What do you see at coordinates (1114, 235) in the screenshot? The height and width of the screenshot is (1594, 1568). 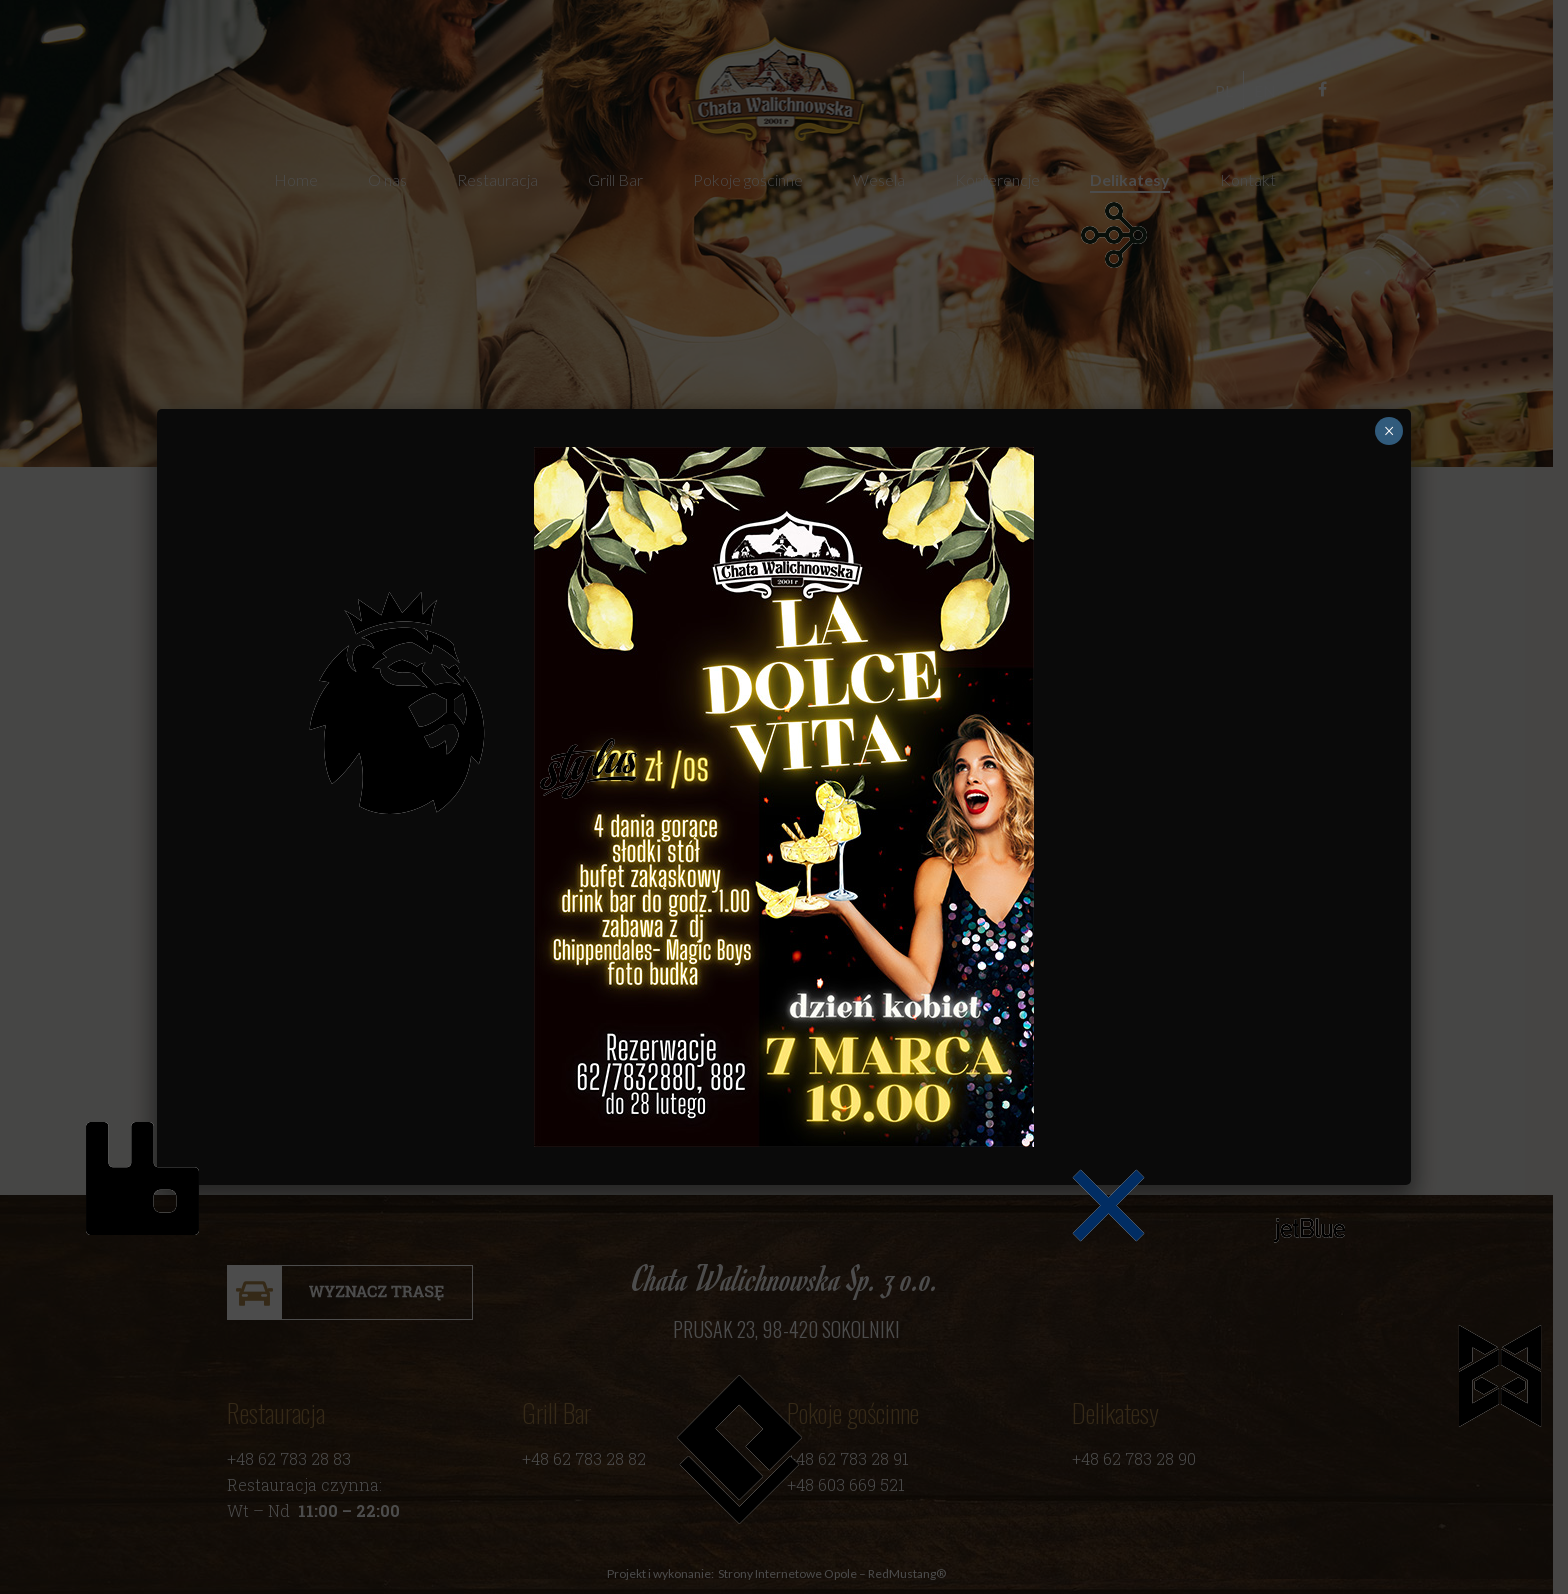 I see `ray distributed computing framework logo` at bounding box center [1114, 235].